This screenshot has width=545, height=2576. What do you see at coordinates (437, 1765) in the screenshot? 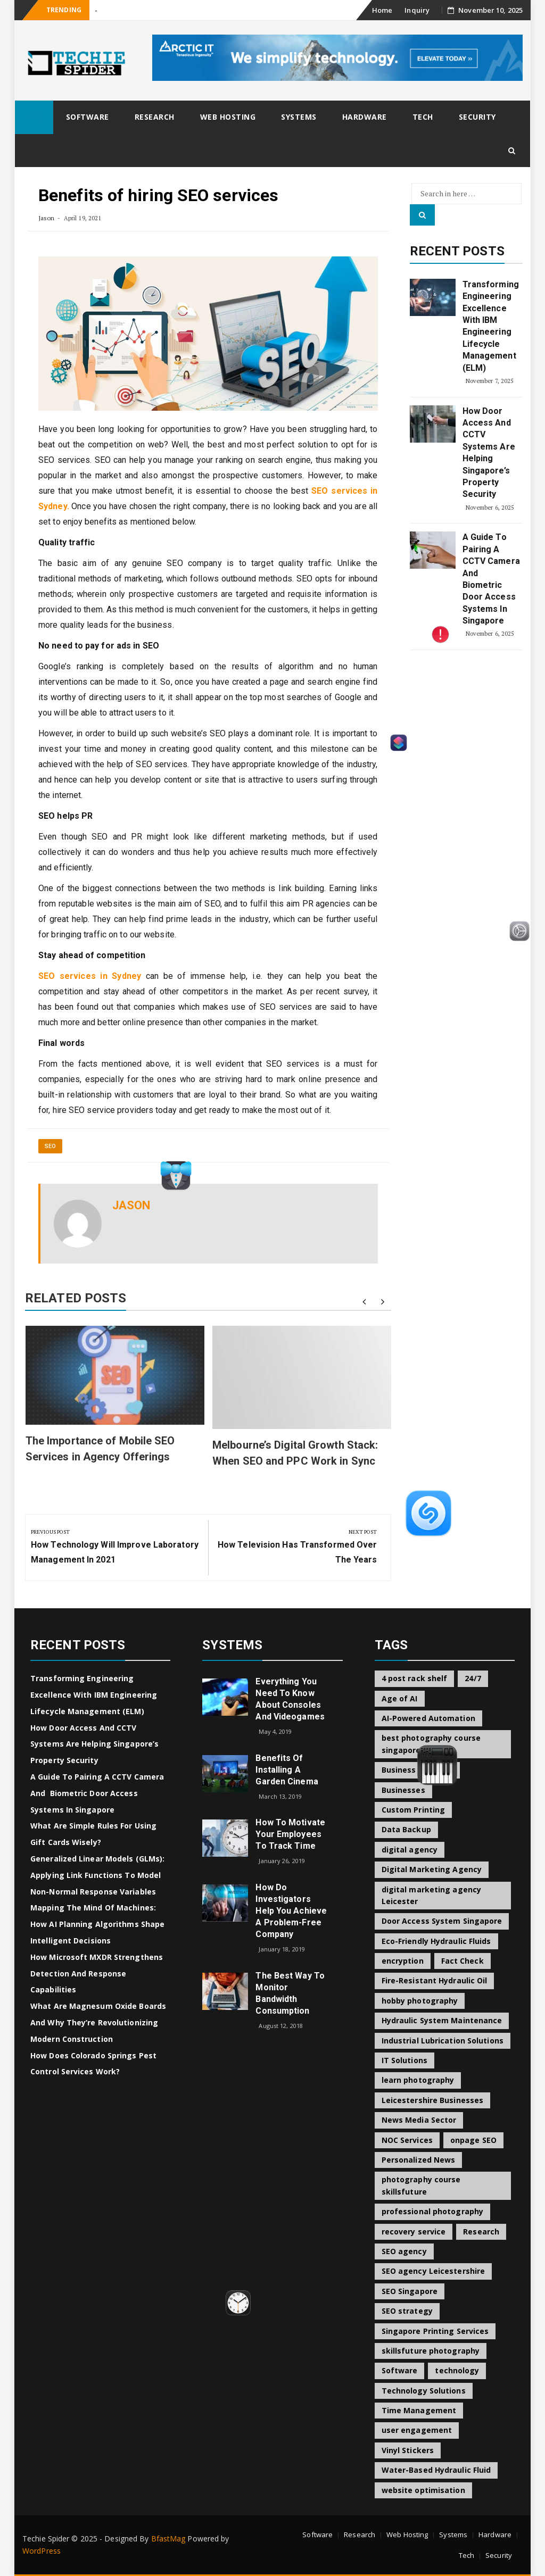
I see `open audio MIDI setup to configure sound devices` at bounding box center [437, 1765].